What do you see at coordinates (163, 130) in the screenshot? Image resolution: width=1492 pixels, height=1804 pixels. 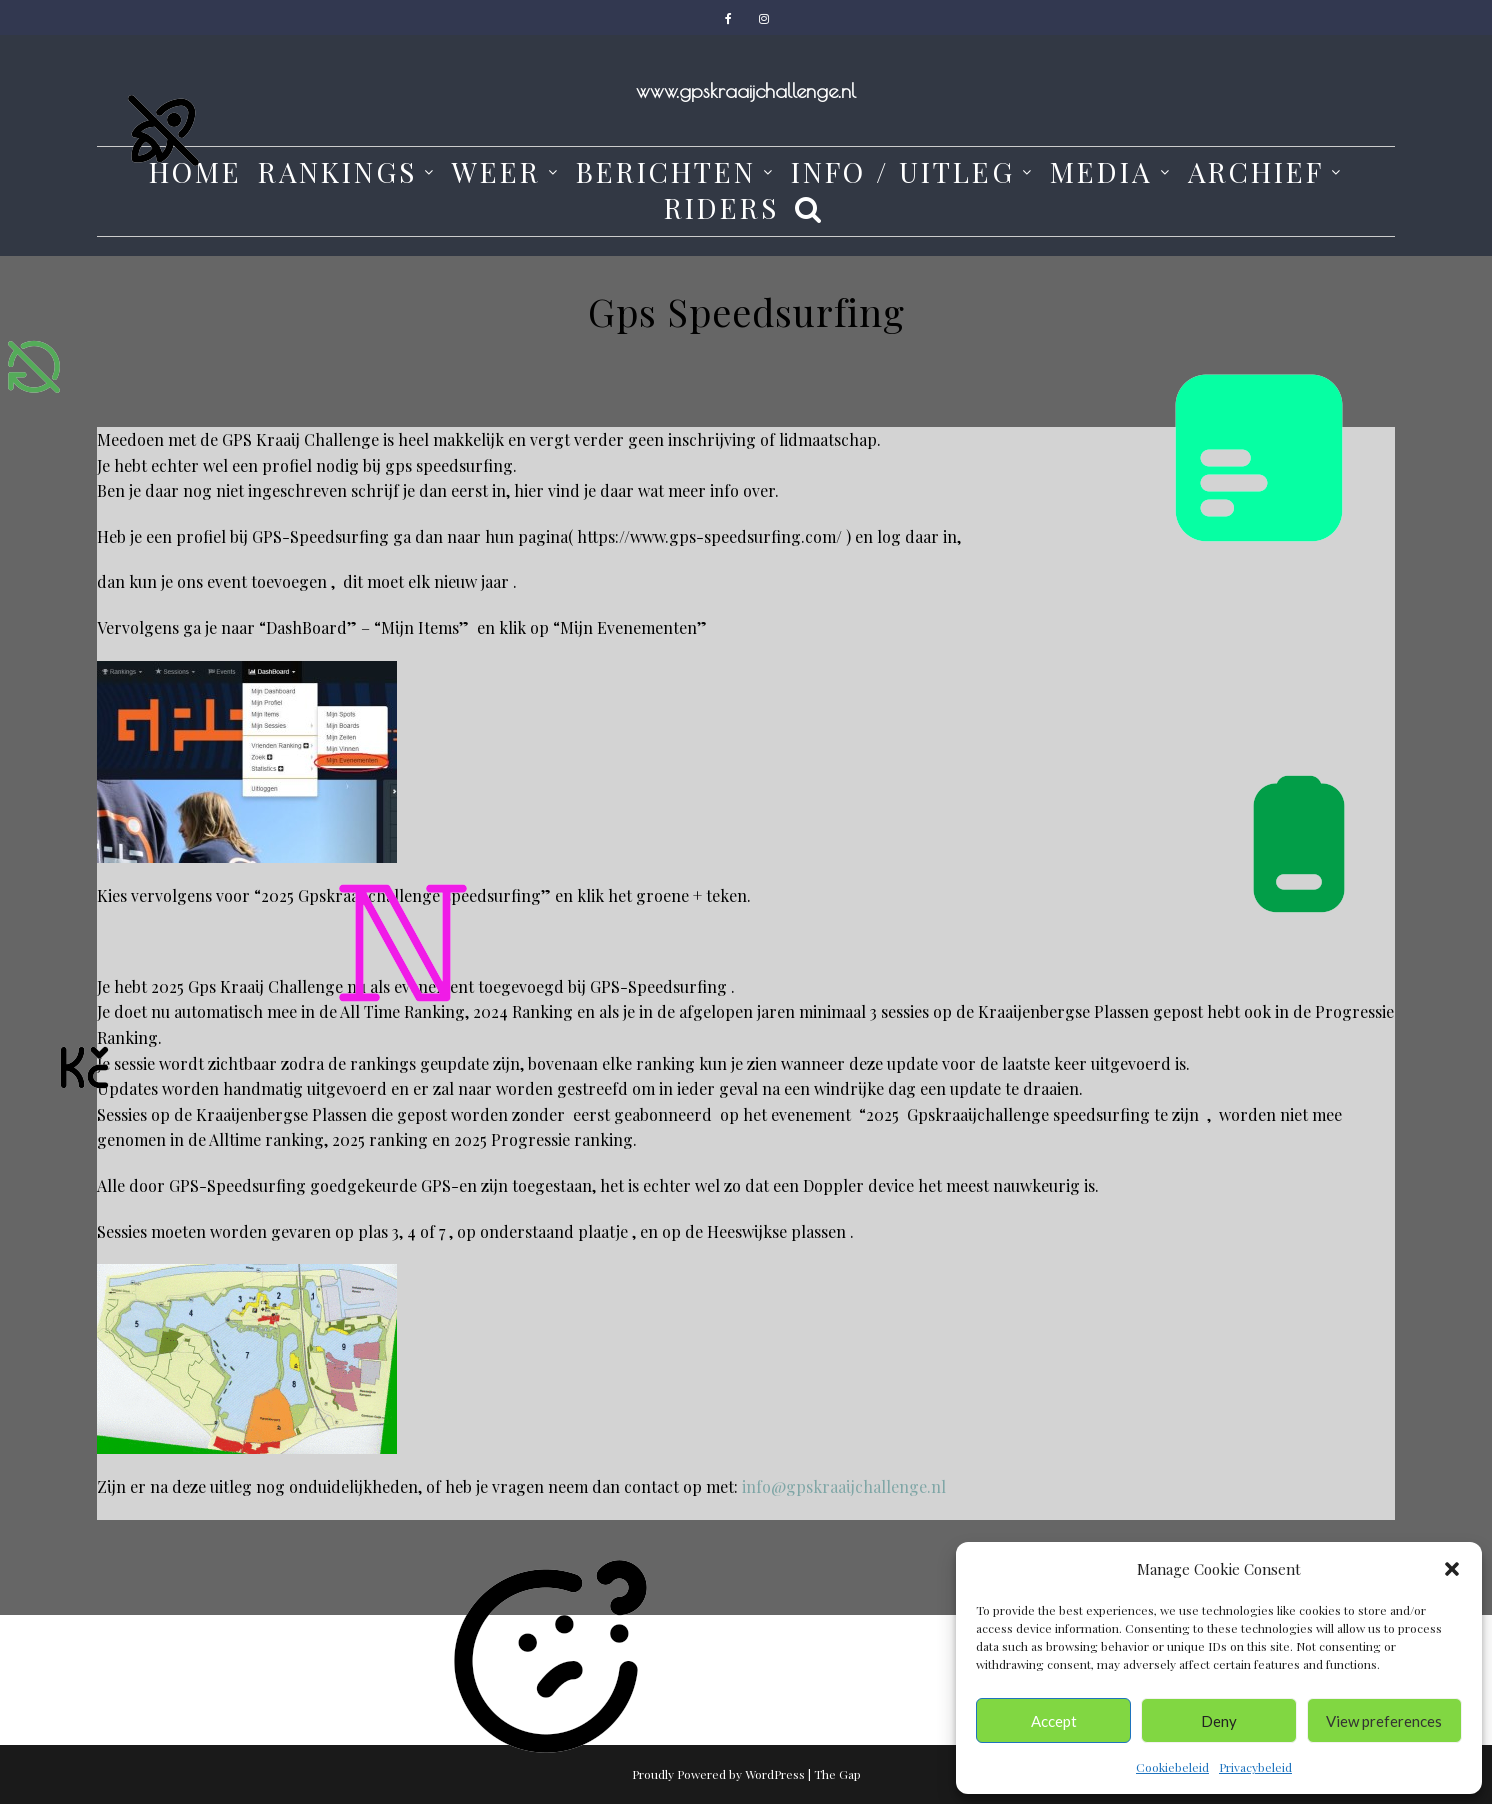 I see `disable quick launch or boost feature` at bounding box center [163, 130].